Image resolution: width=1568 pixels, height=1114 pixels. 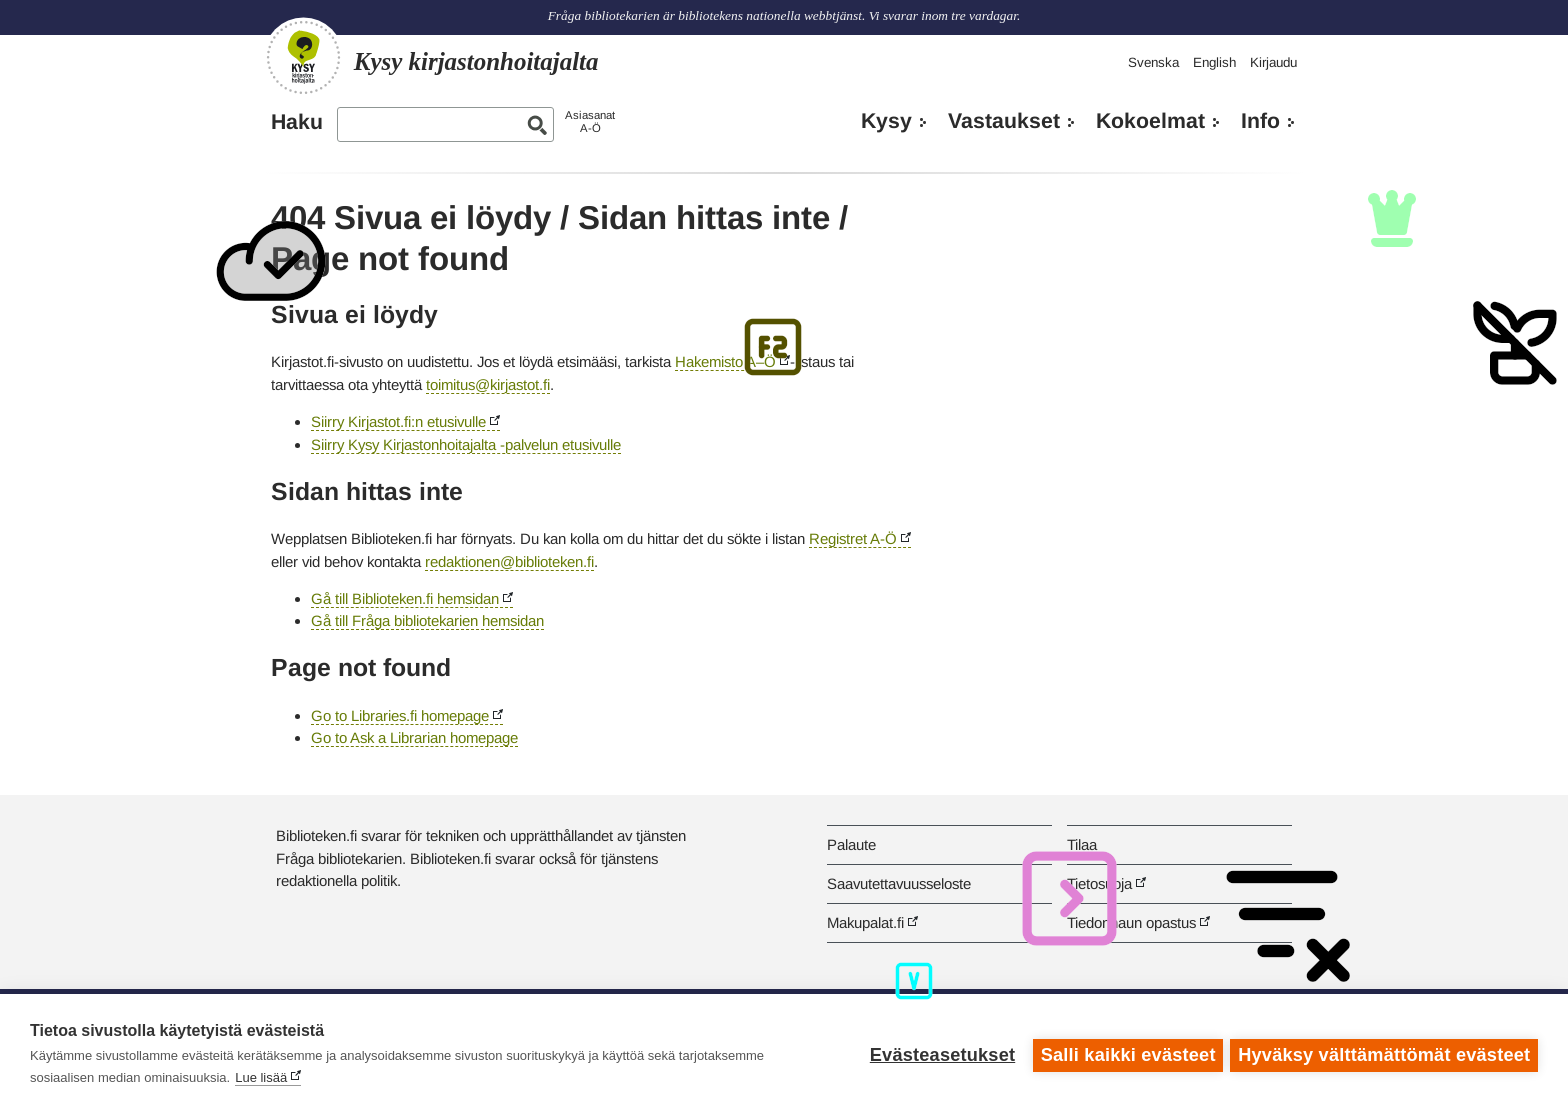 I want to click on select queen piece in chess game, so click(x=1392, y=220).